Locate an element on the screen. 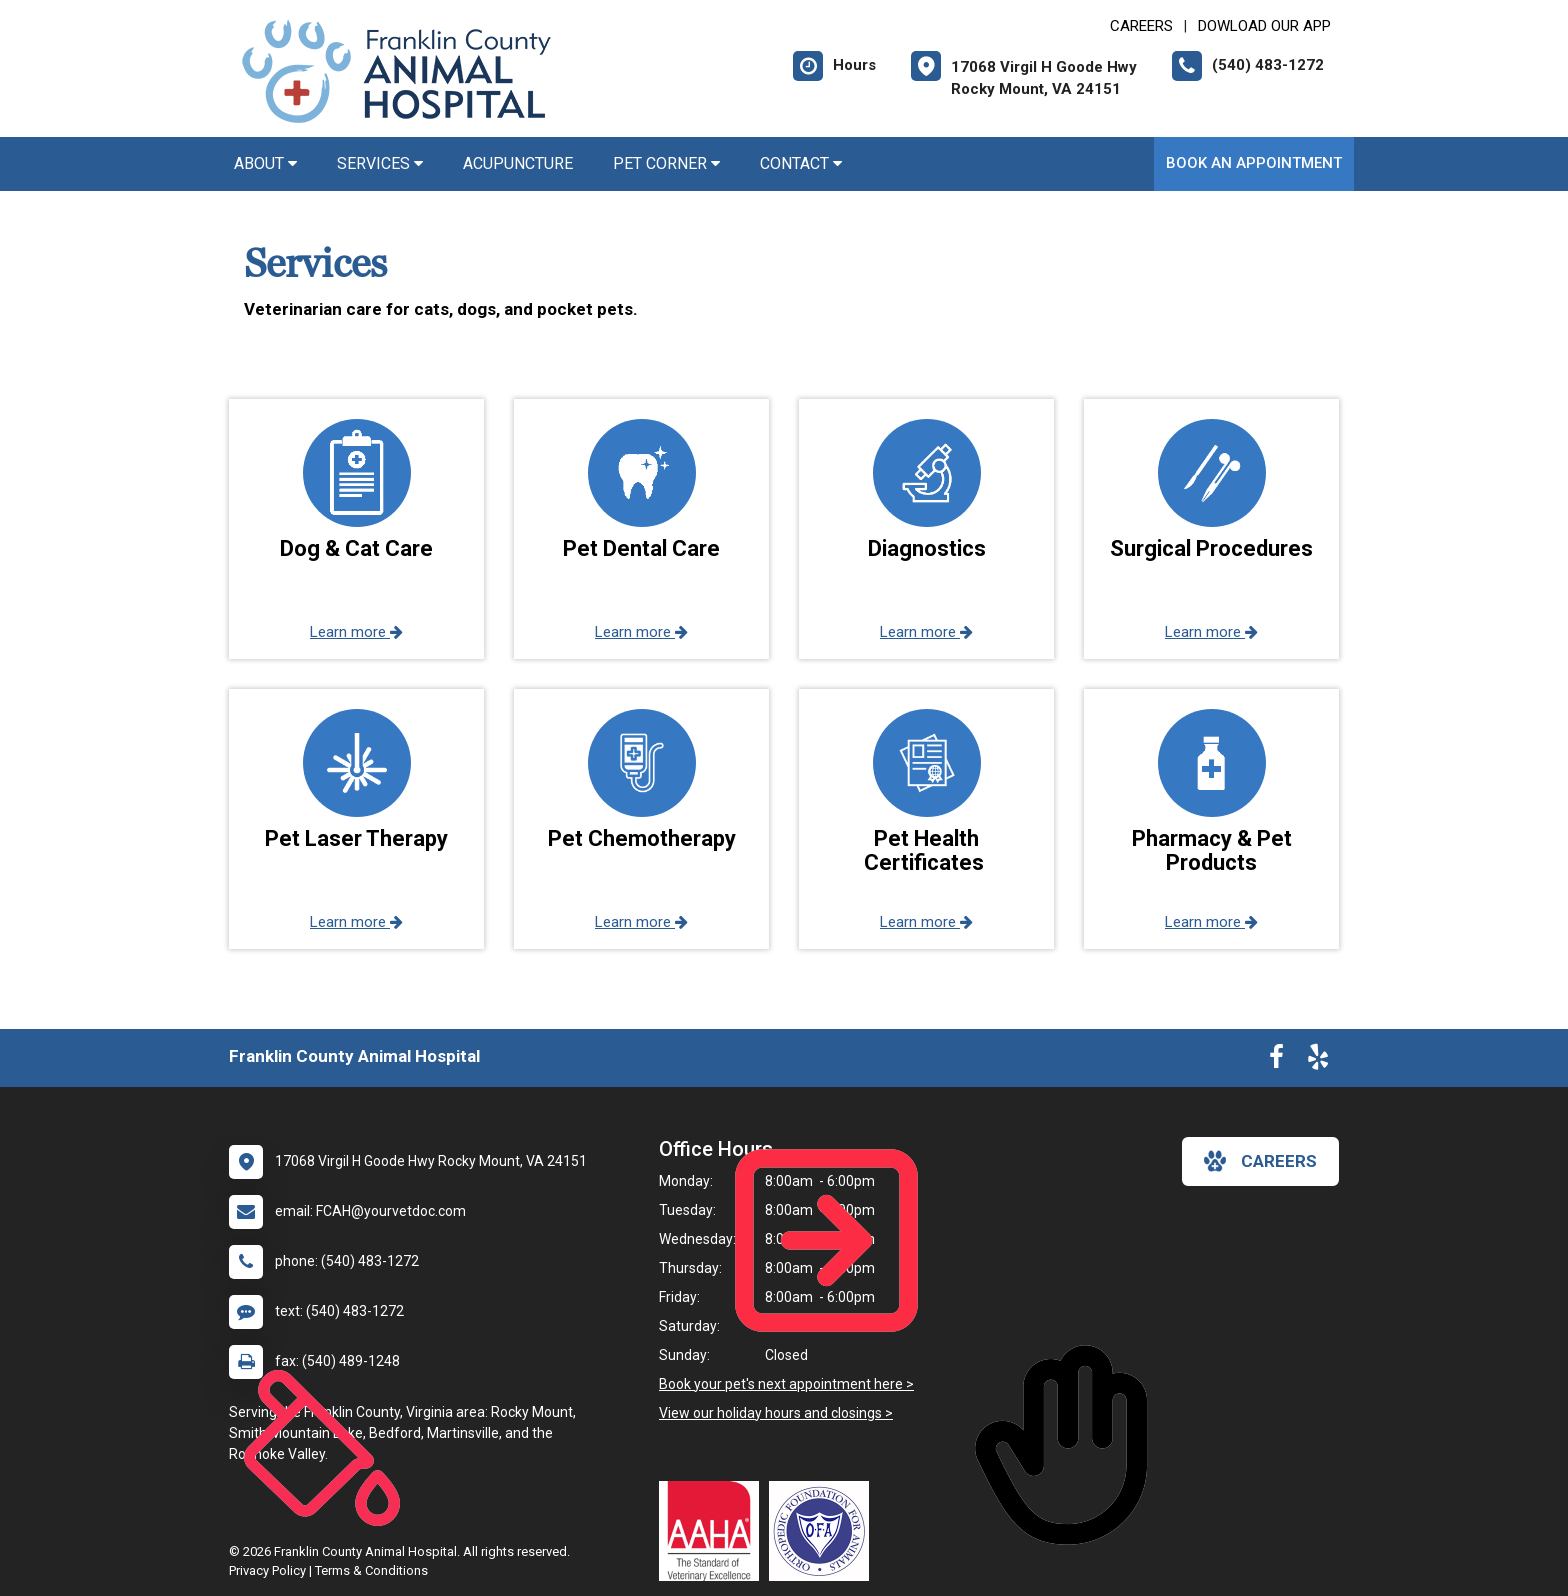  fill an area with color is located at coordinates (322, 1448).